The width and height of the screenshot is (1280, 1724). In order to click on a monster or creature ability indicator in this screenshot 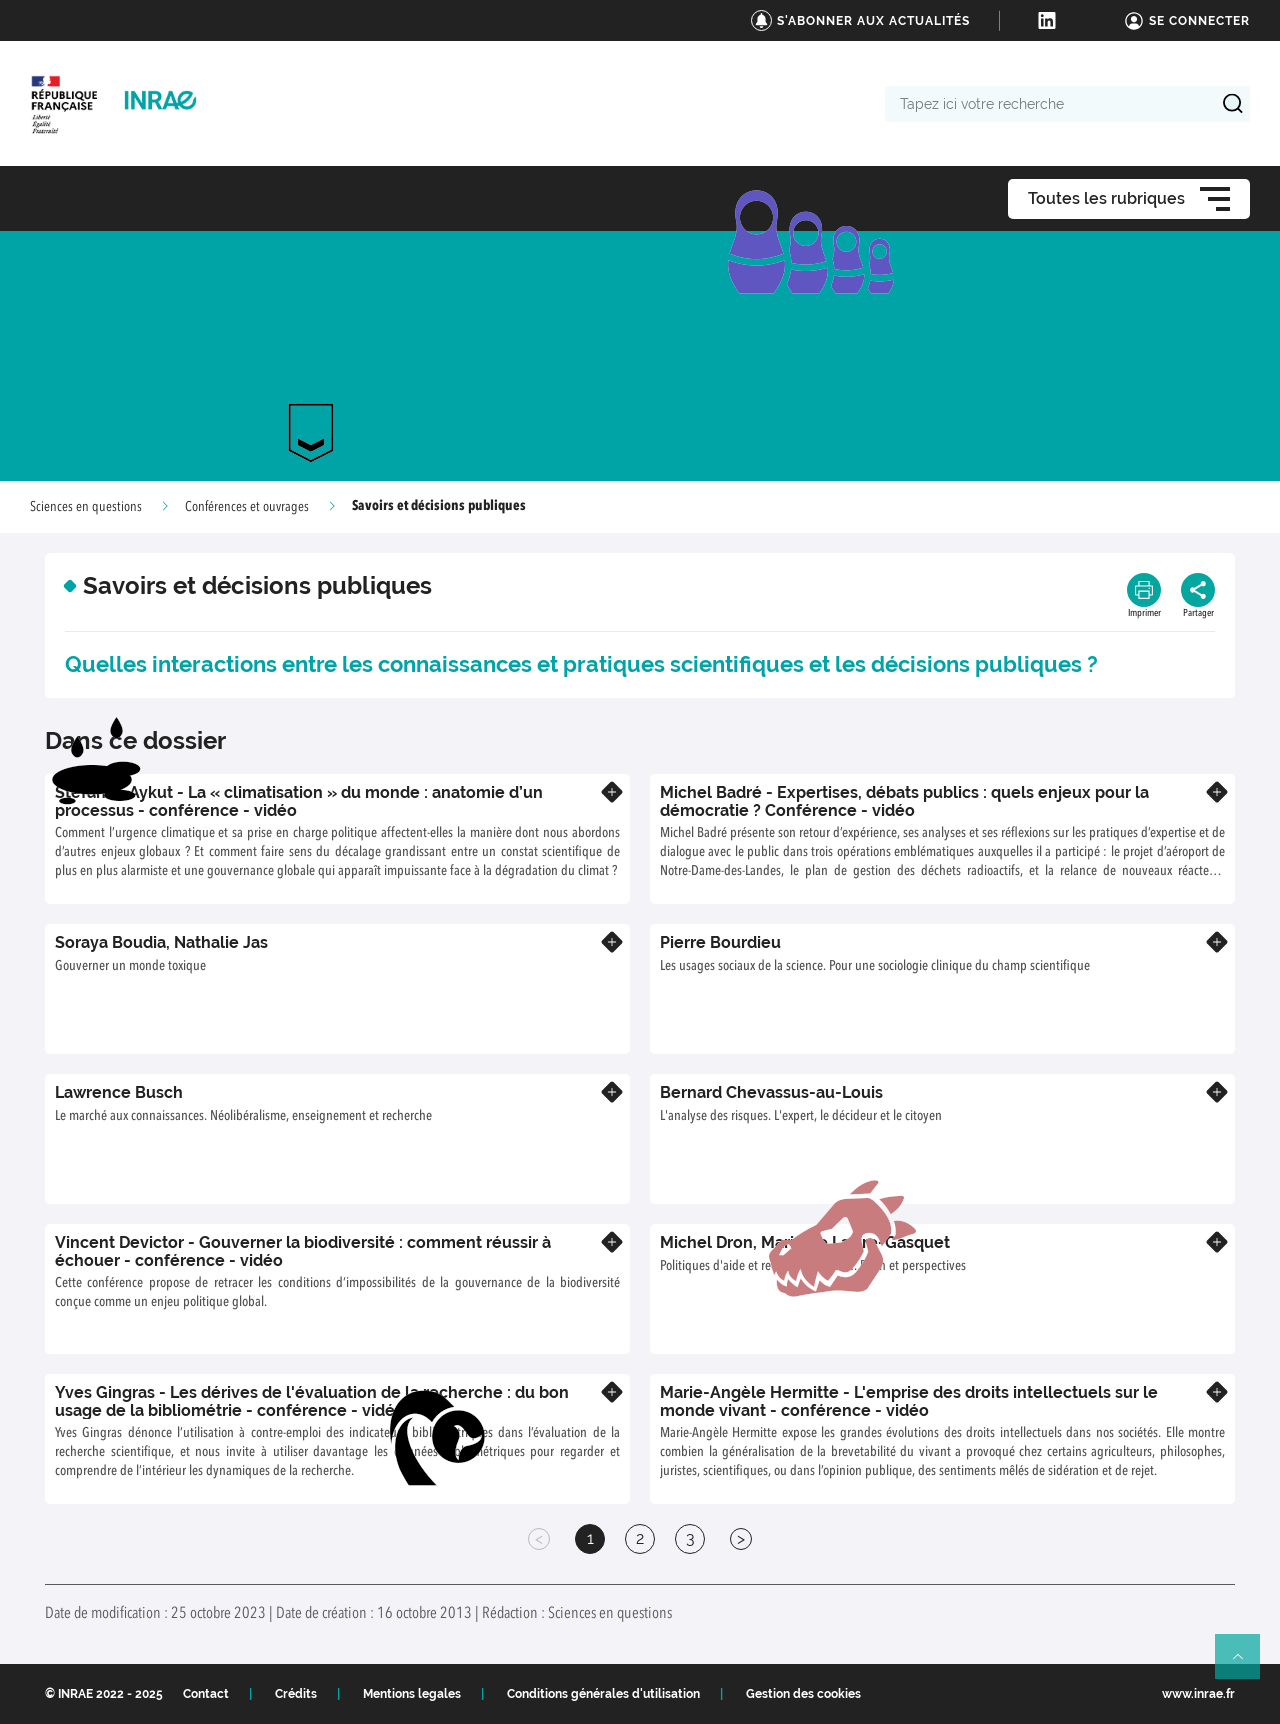, I will do `click(437, 1437)`.